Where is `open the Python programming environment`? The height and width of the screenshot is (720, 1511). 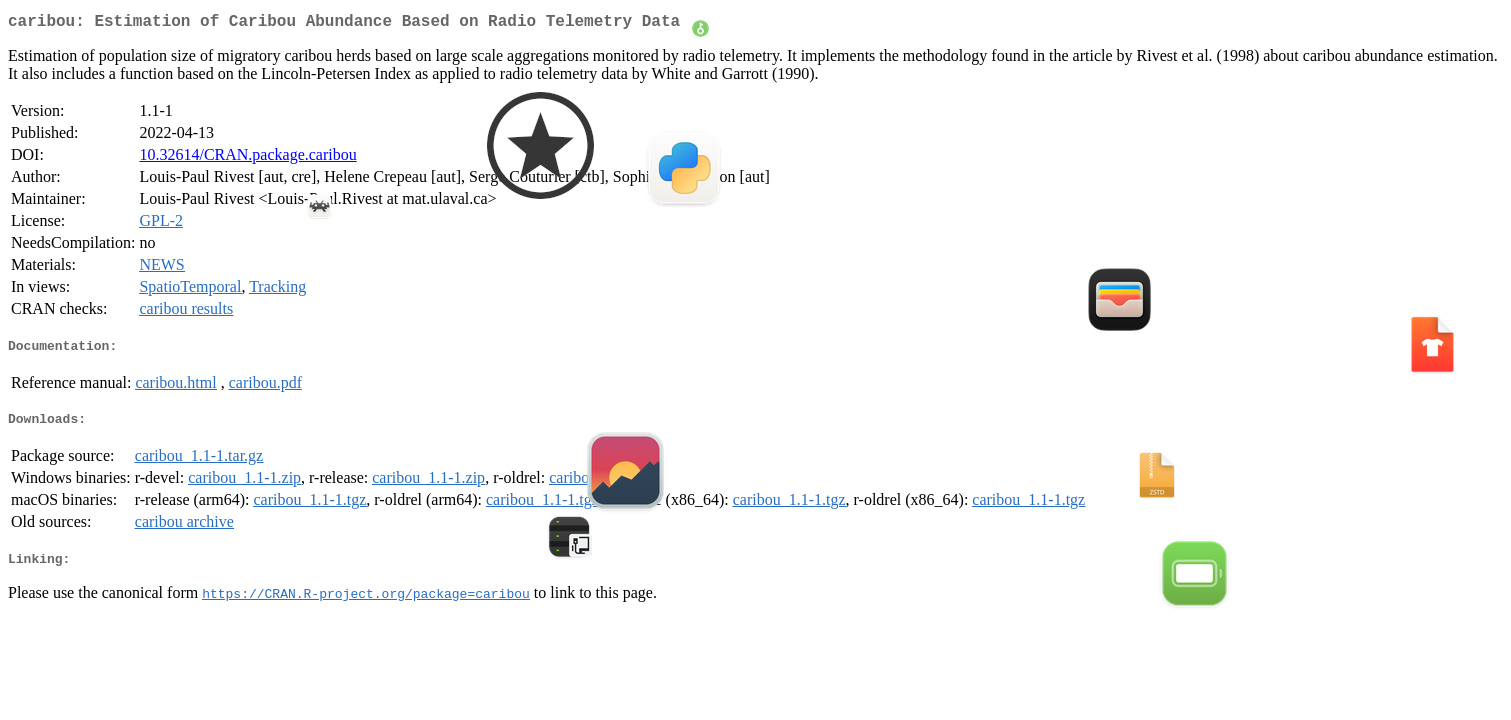 open the Python programming environment is located at coordinates (684, 168).